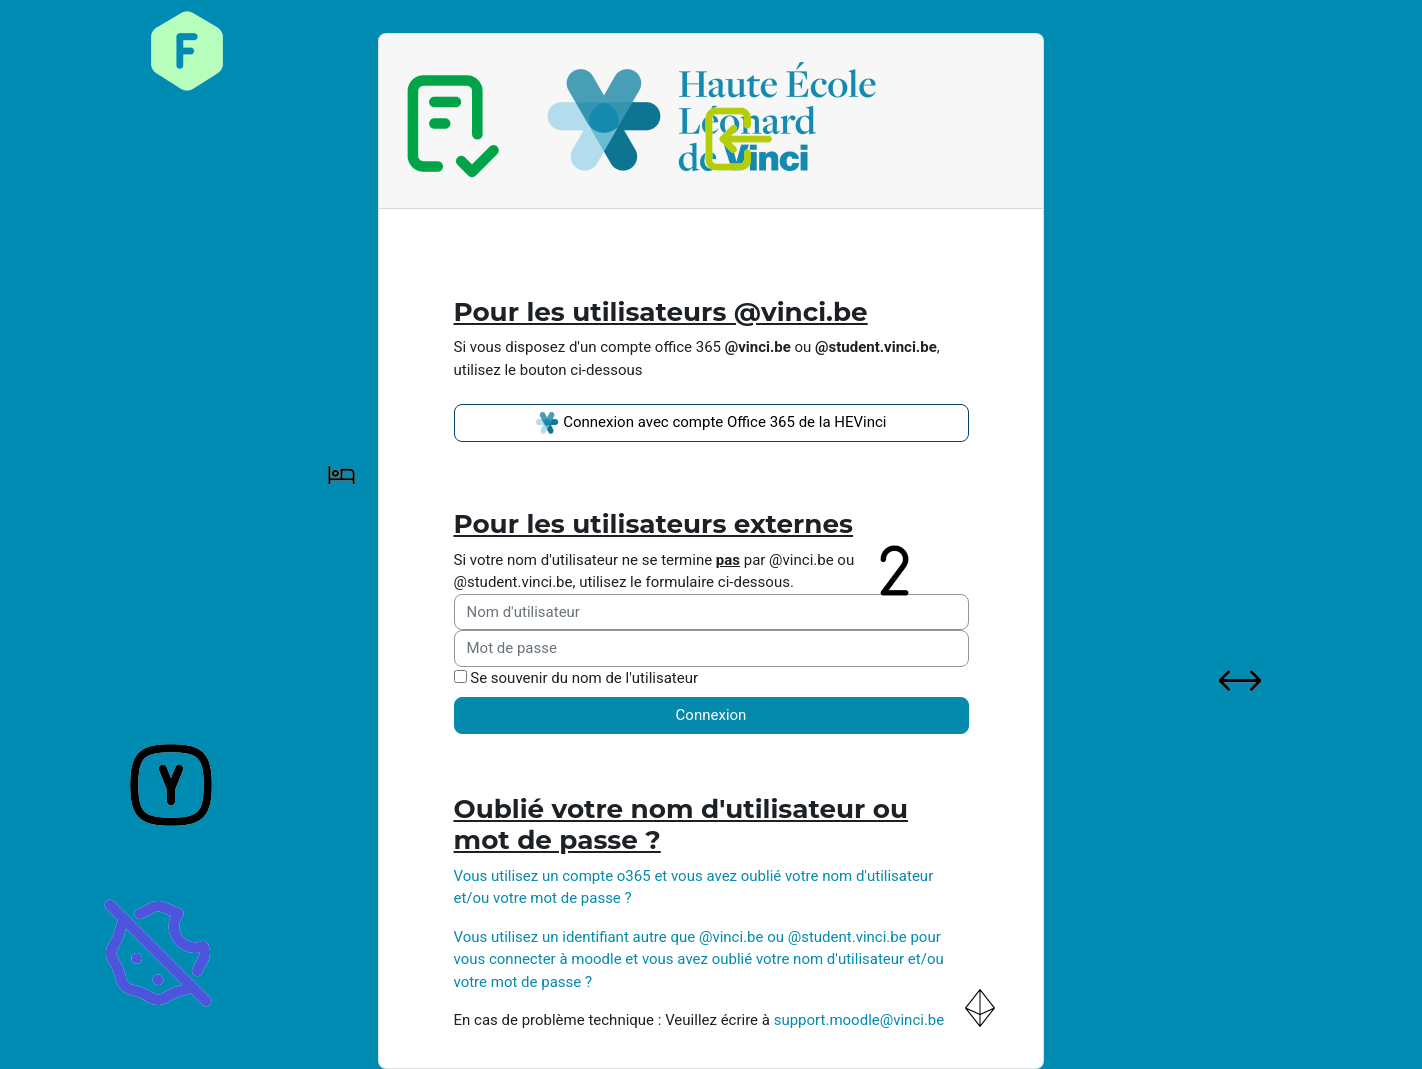  What do you see at coordinates (171, 785) in the screenshot?
I see `indicates items starting with the letter Y` at bounding box center [171, 785].